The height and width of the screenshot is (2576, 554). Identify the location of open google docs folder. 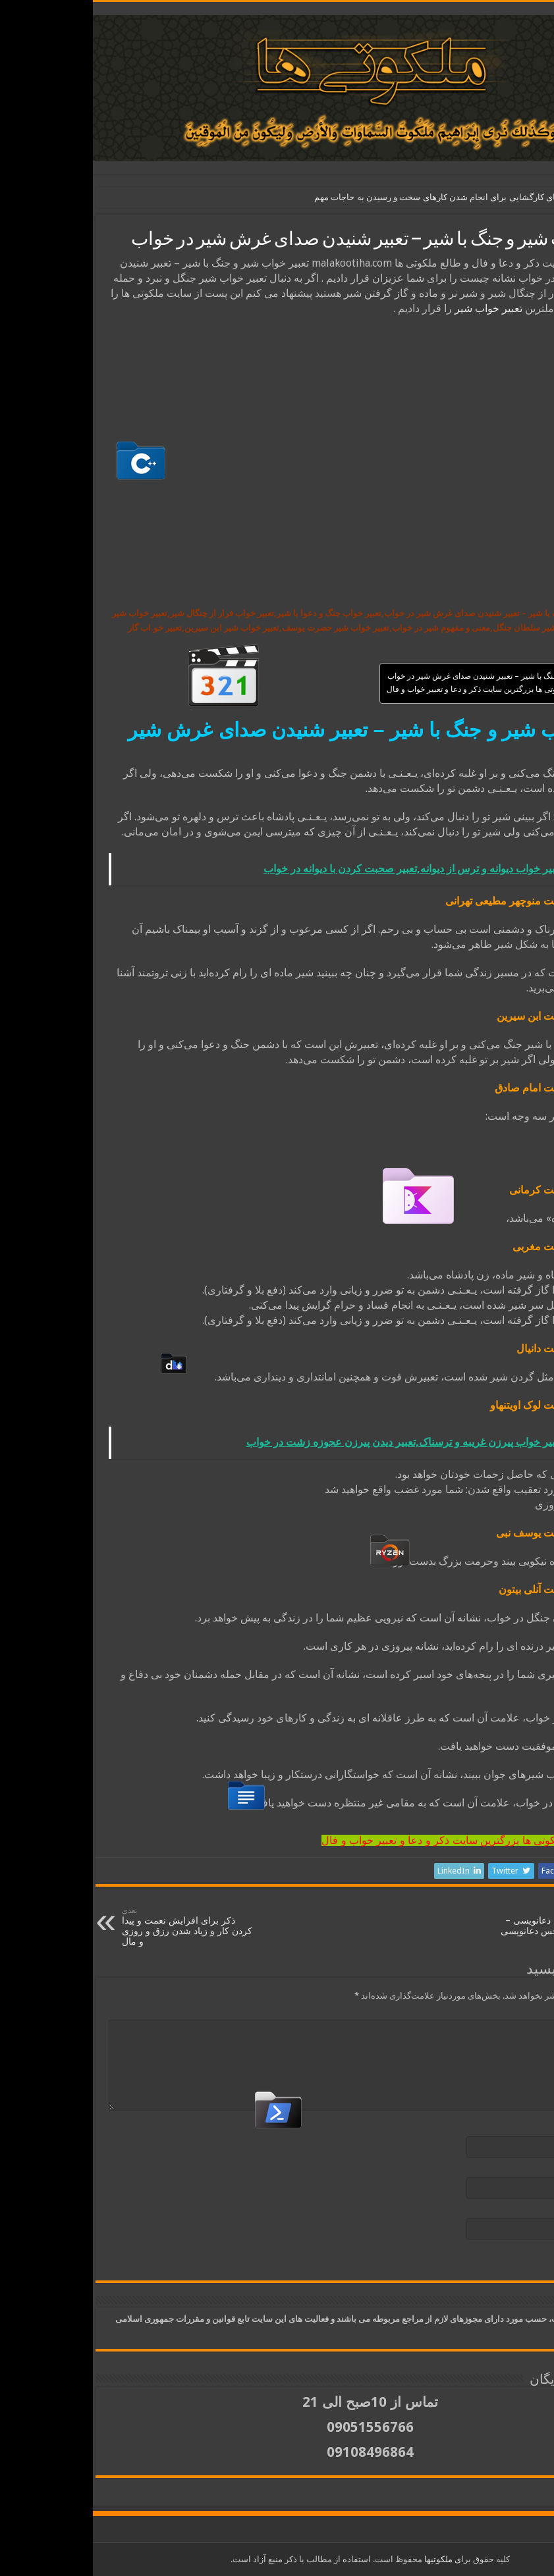
(246, 1796).